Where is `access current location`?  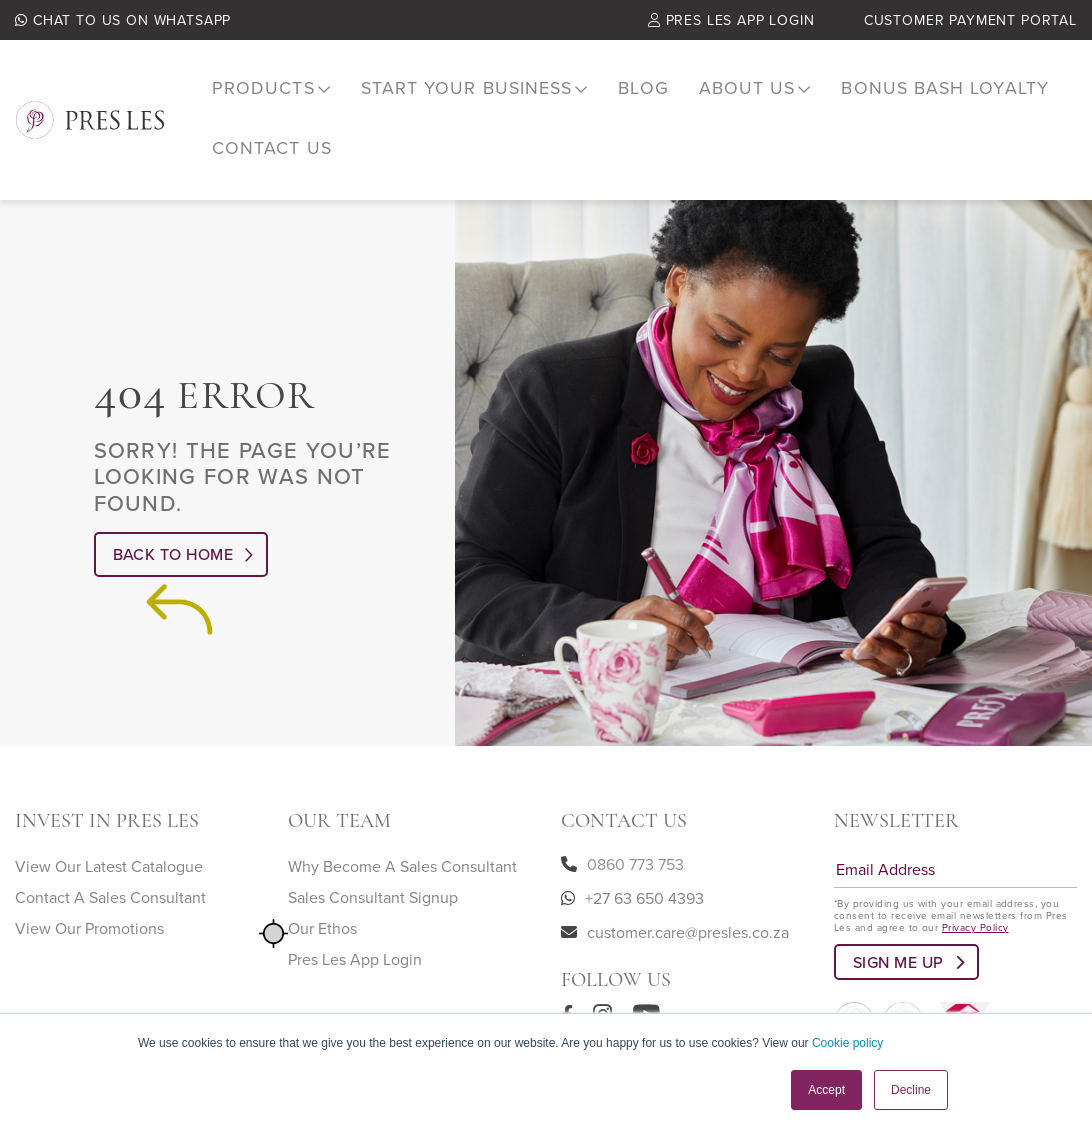
access current location is located at coordinates (273, 933).